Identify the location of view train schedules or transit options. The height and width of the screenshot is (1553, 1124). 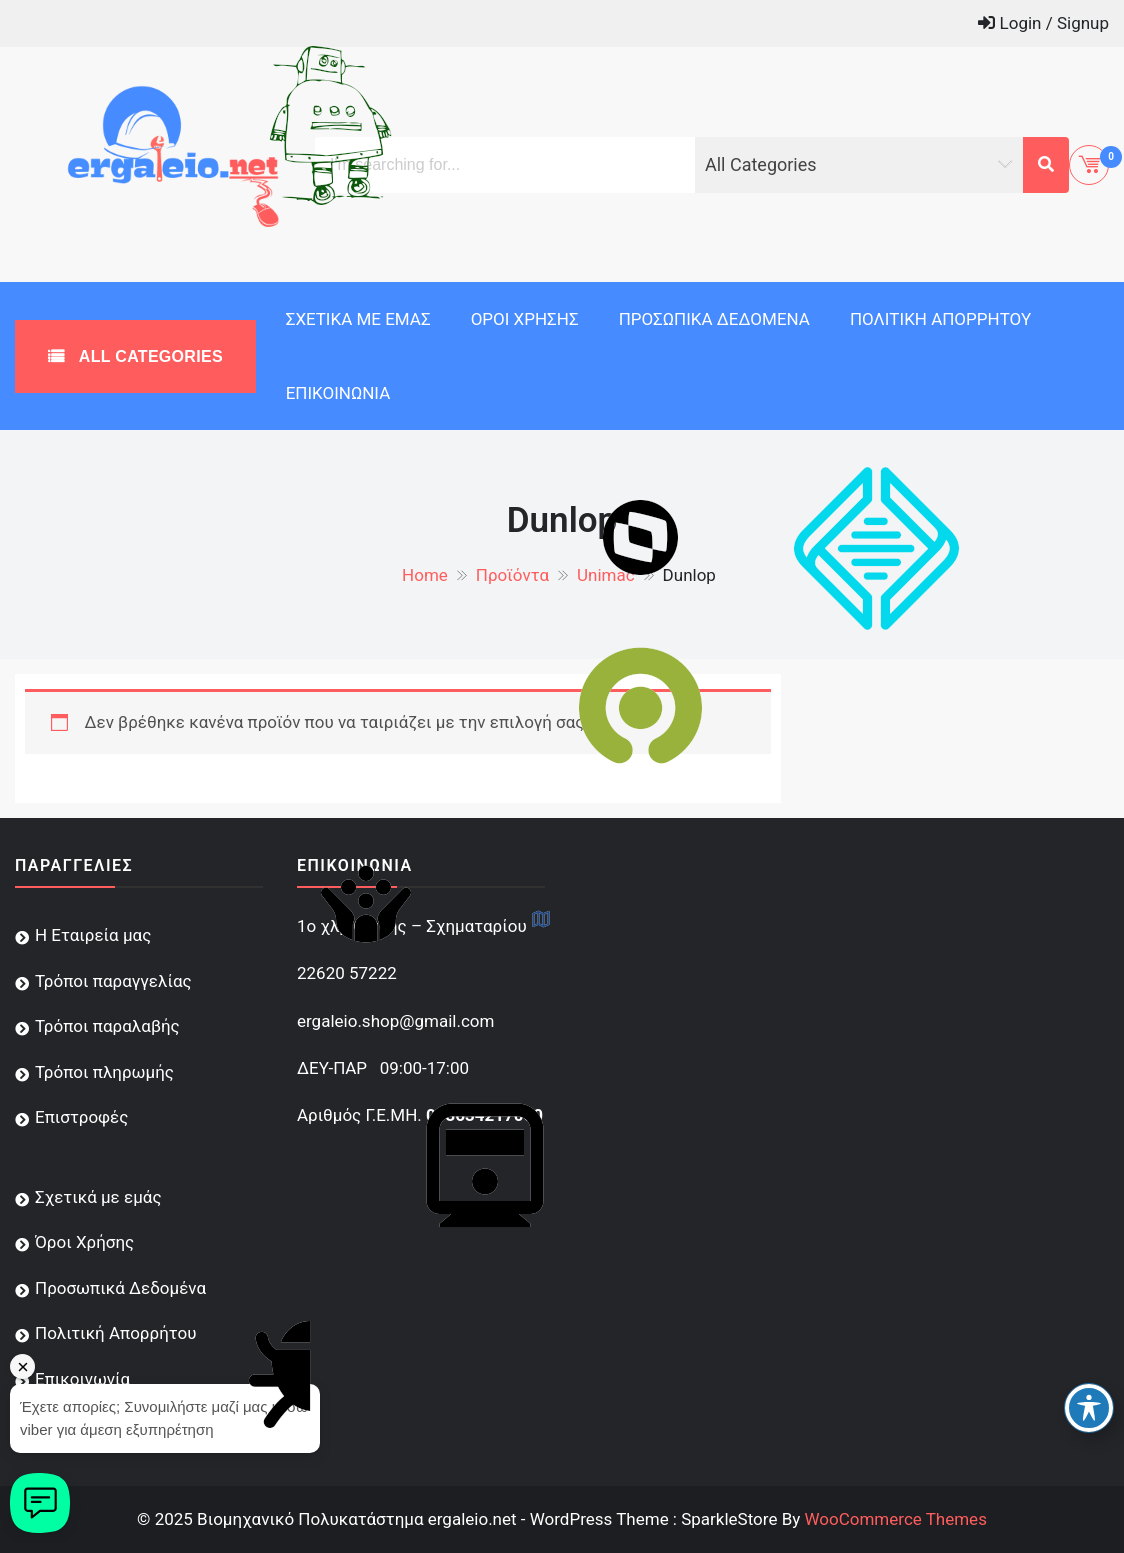
(485, 1162).